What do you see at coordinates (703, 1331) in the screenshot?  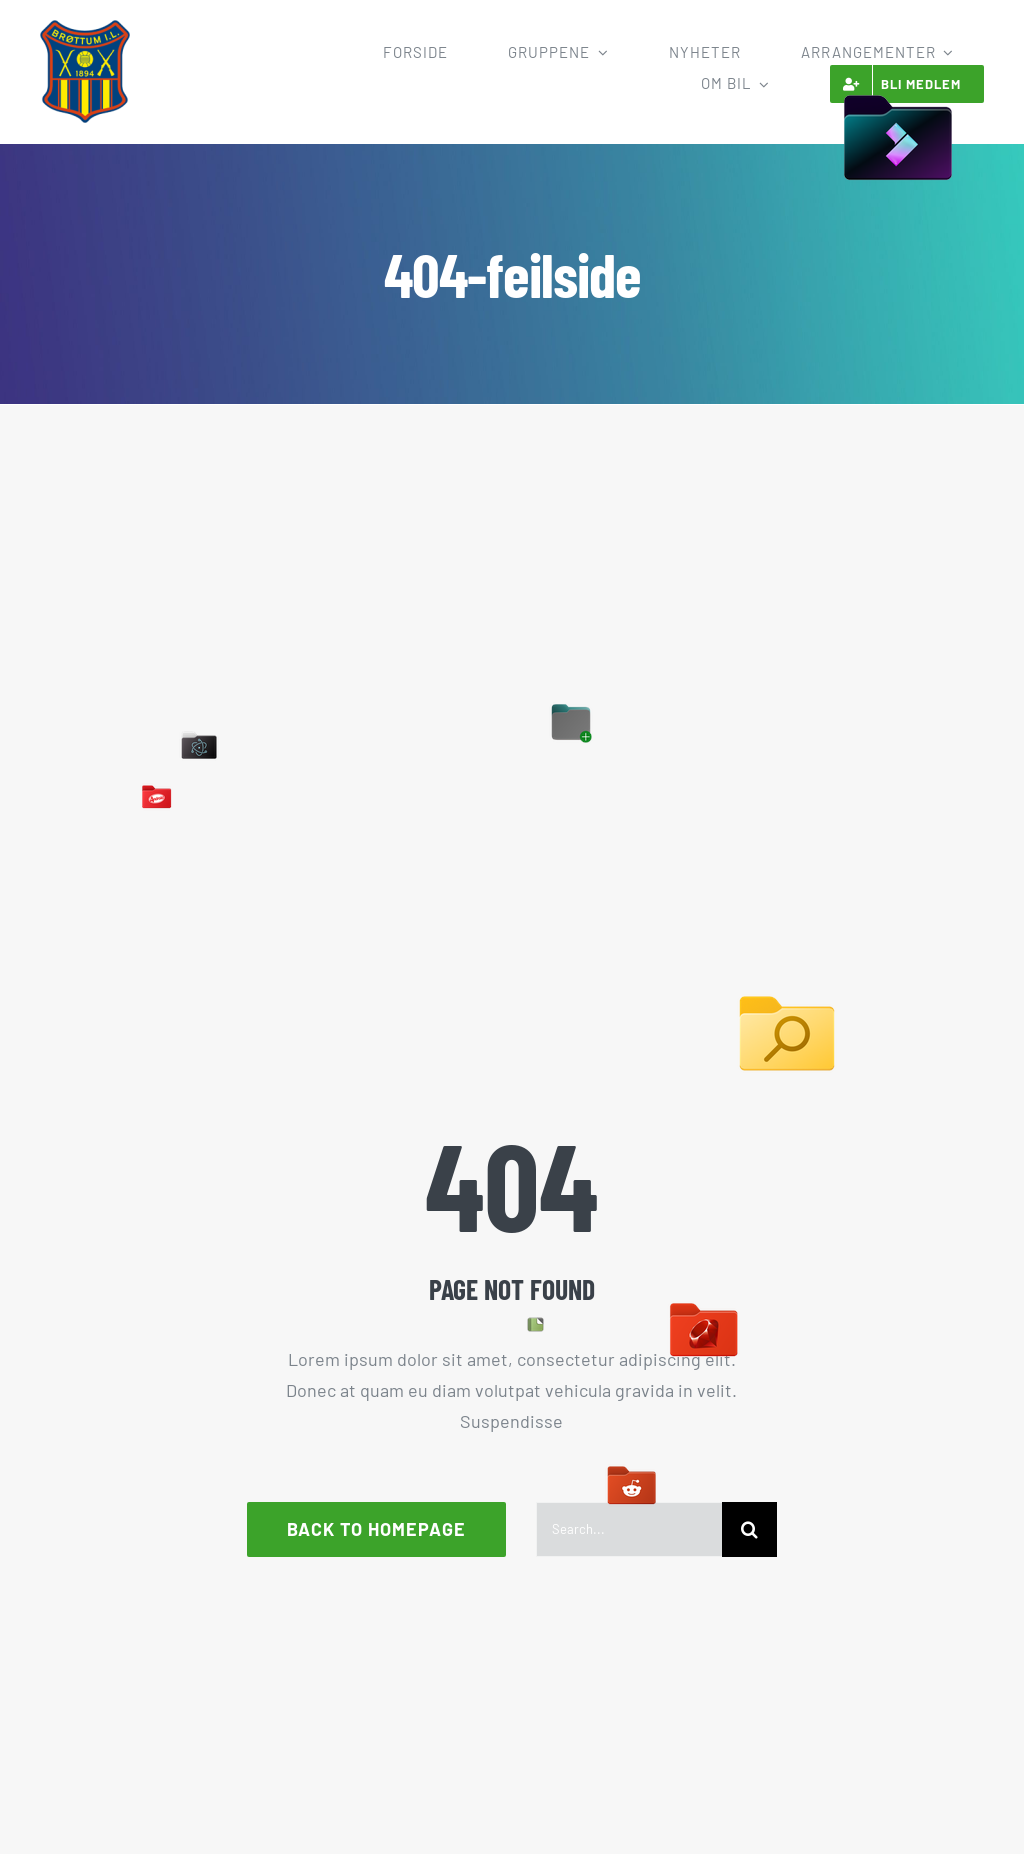 I see `folder containing ruby programming files` at bounding box center [703, 1331].